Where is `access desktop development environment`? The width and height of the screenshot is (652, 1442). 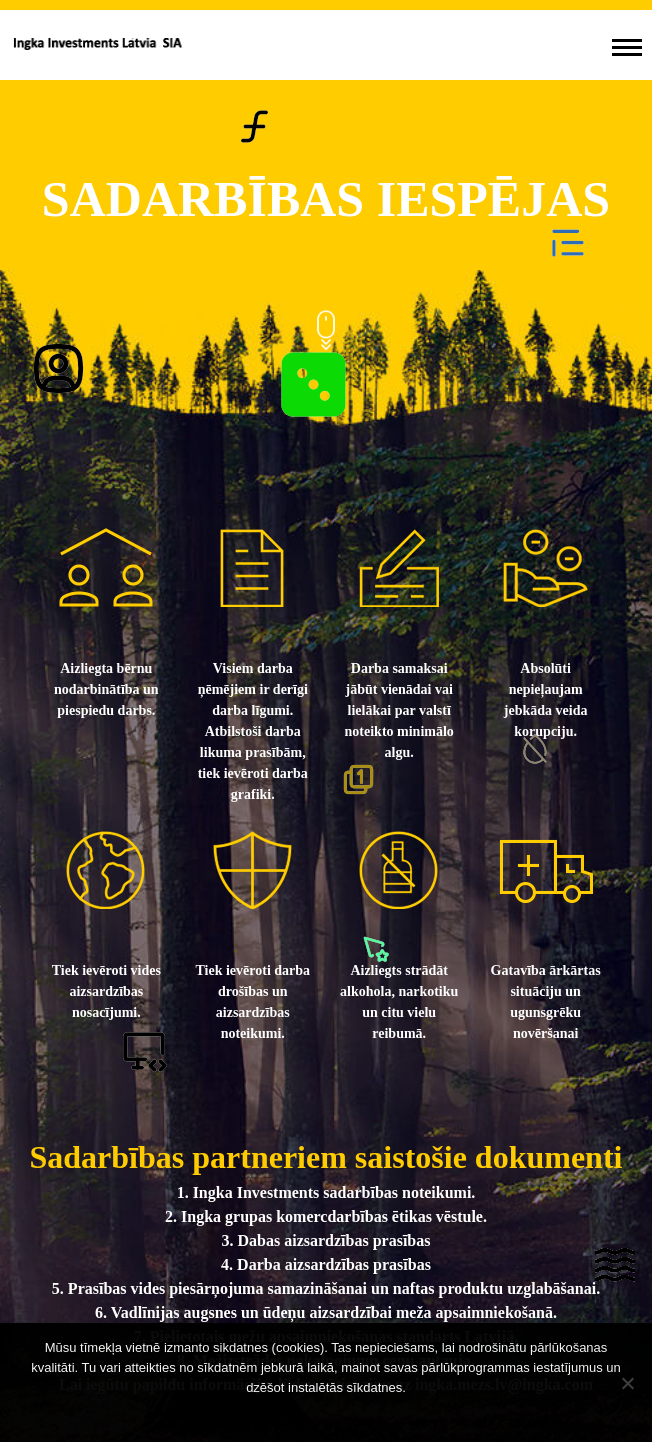
access desktop development environment is located at coordinates (144, 1051).